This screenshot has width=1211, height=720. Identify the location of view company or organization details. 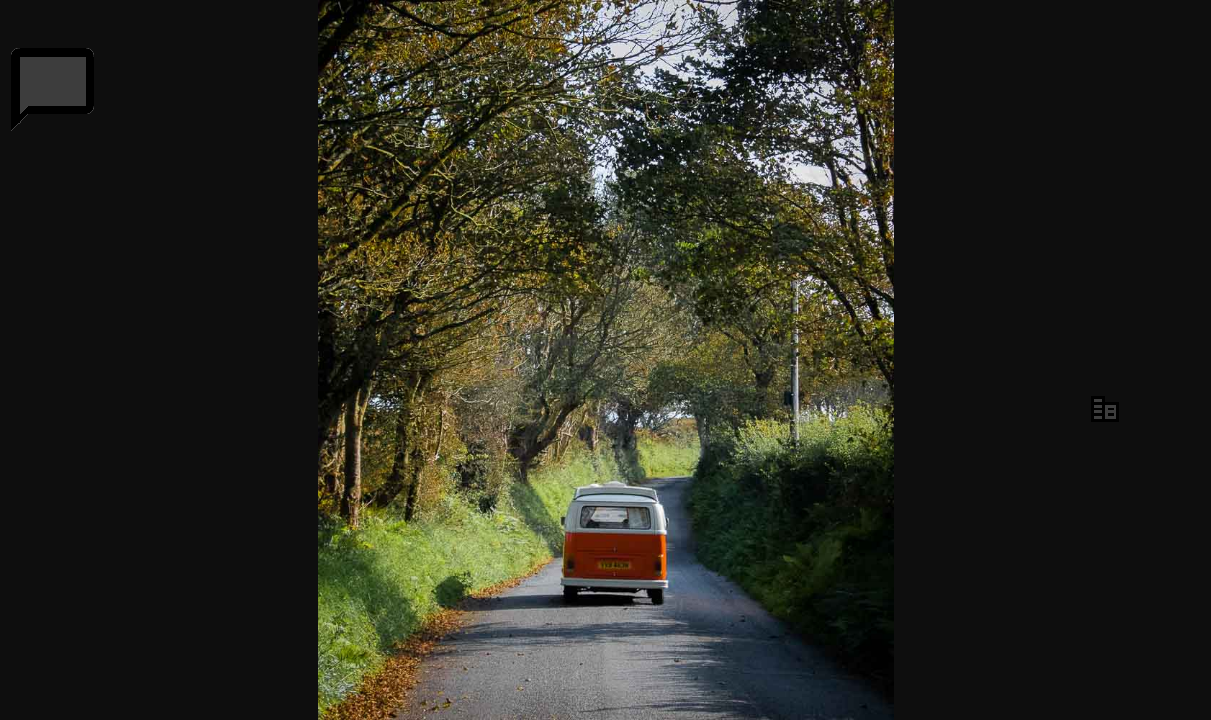
(1105, 409).